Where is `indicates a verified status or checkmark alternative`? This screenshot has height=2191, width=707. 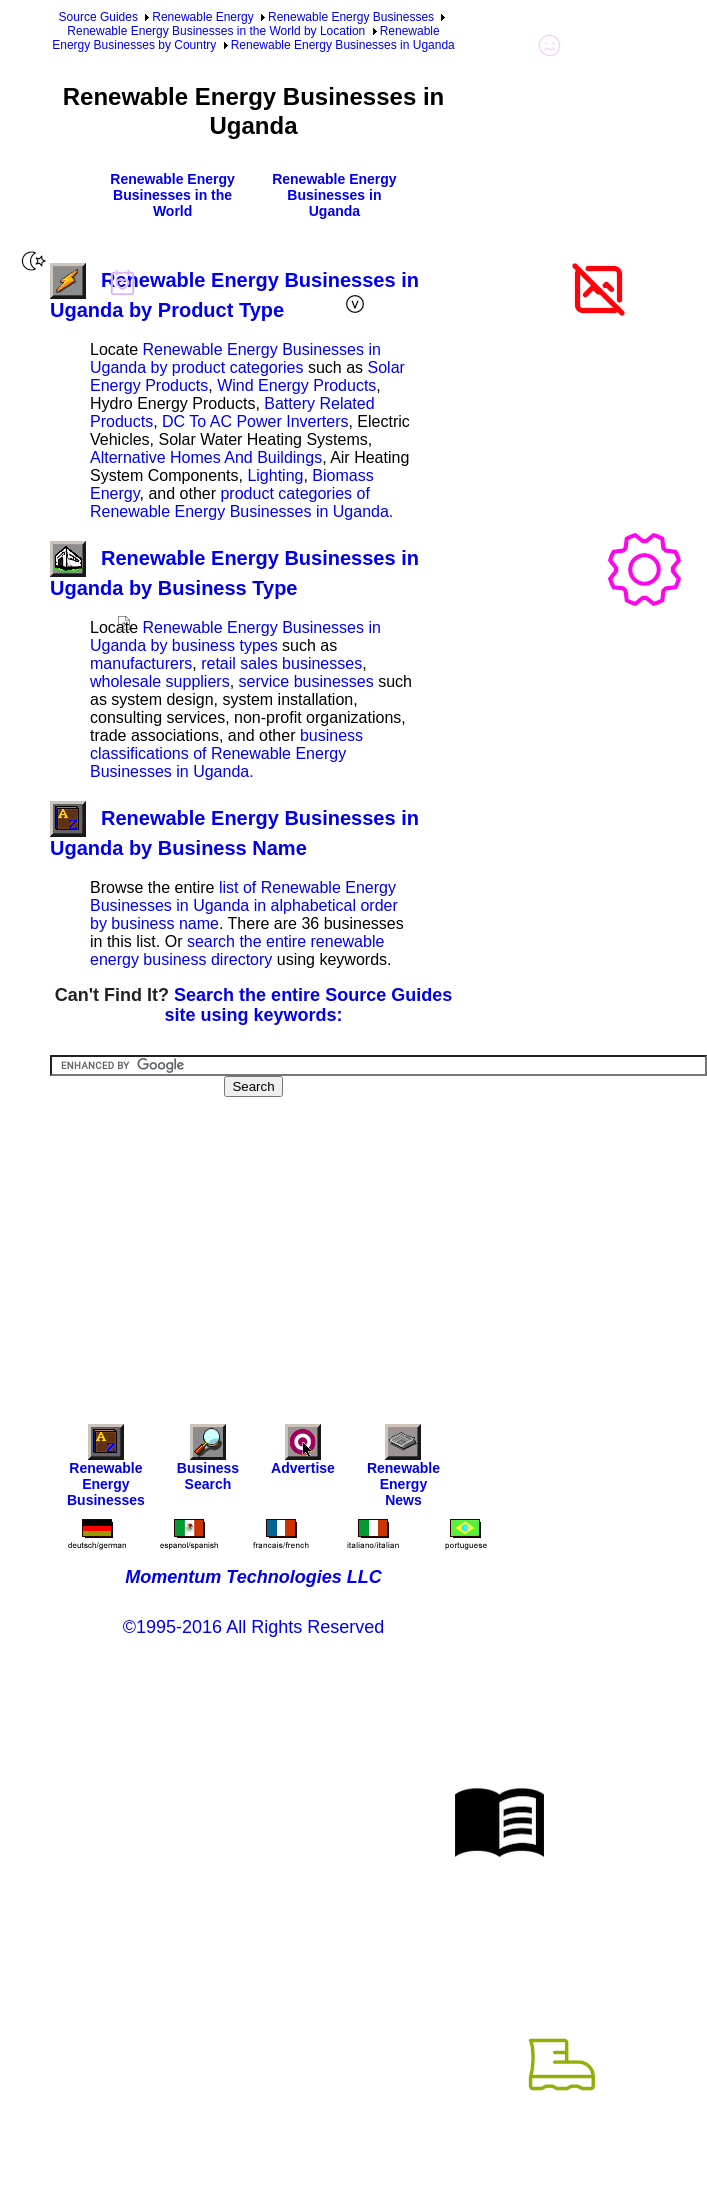
indicates a verified status or checkmark alternative is located at coordinates (355, 304).